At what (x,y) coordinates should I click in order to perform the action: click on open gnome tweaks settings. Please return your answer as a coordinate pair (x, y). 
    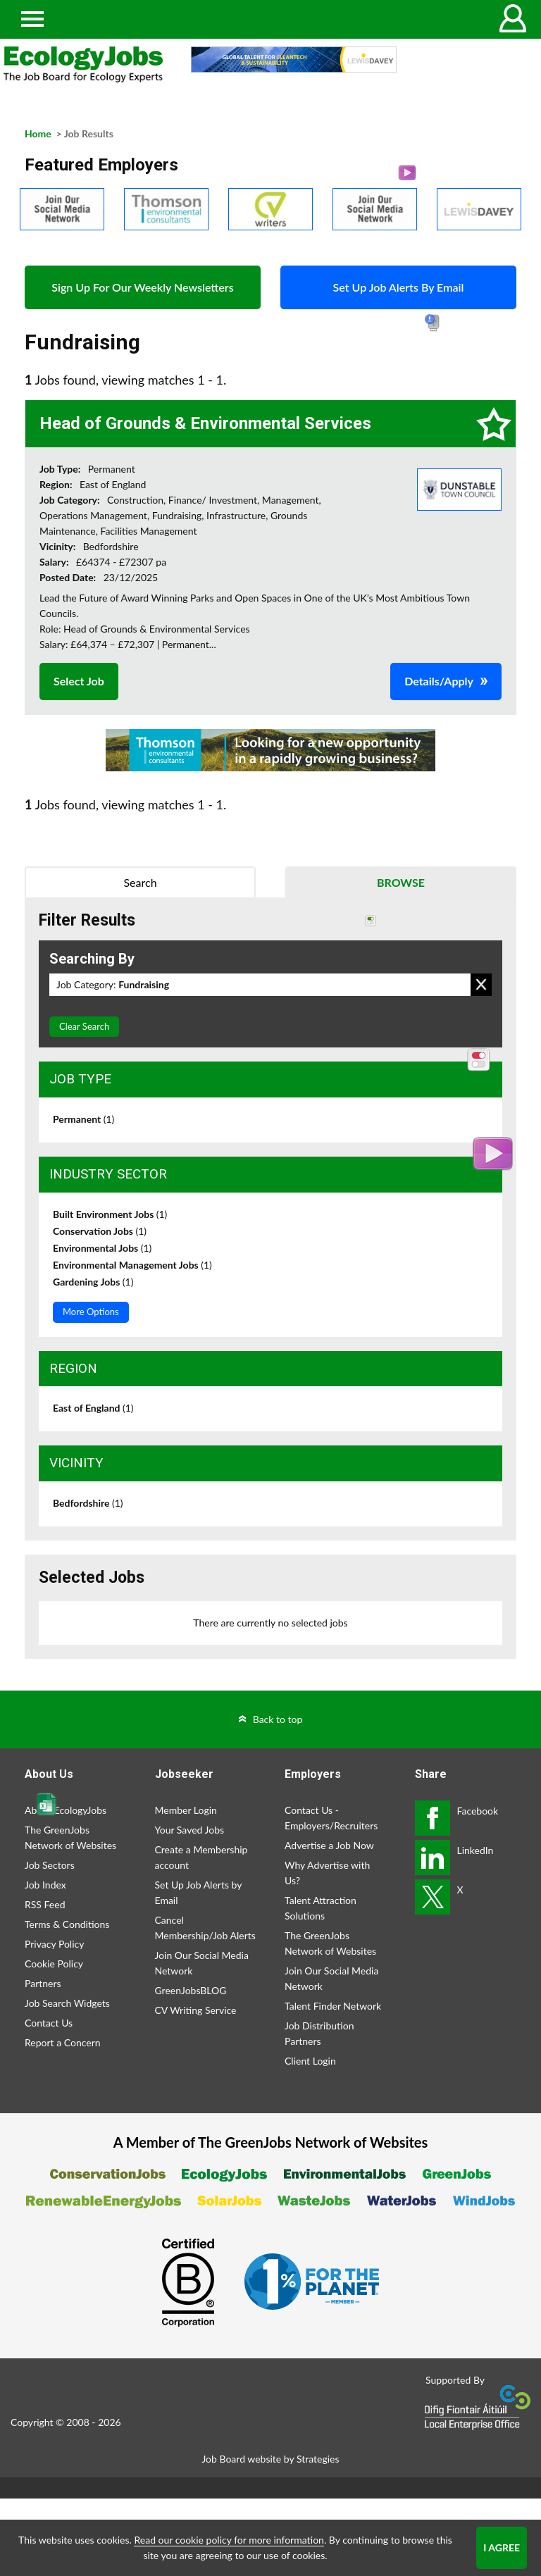
    Looking at the image, I should click on (478, 1059).